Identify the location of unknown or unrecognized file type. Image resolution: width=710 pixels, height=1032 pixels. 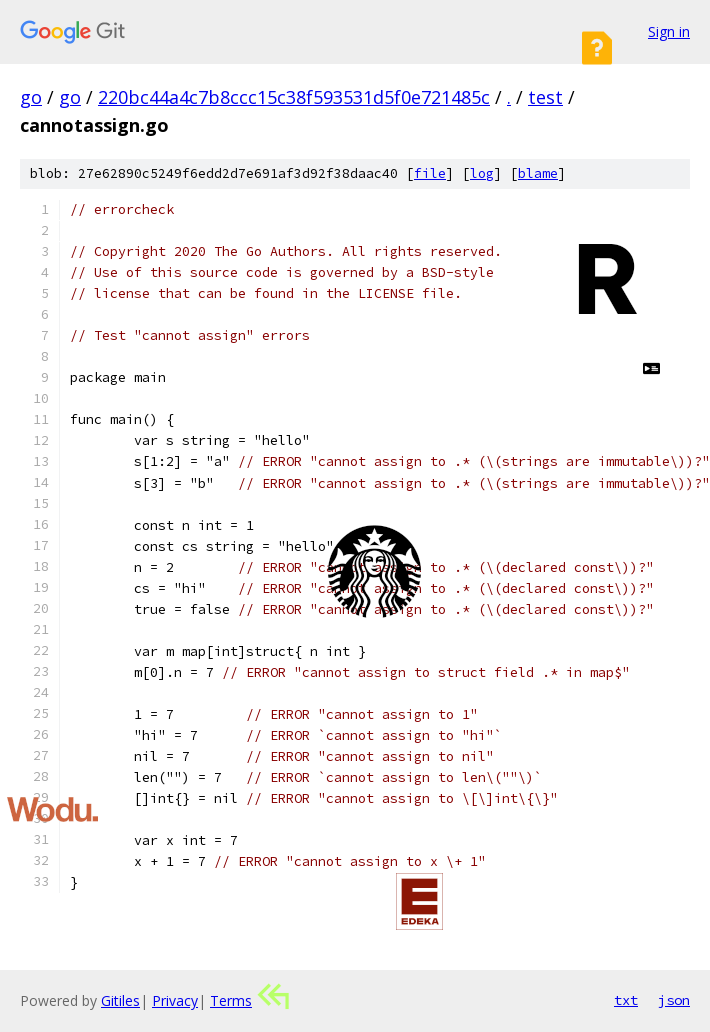
(597, 48).